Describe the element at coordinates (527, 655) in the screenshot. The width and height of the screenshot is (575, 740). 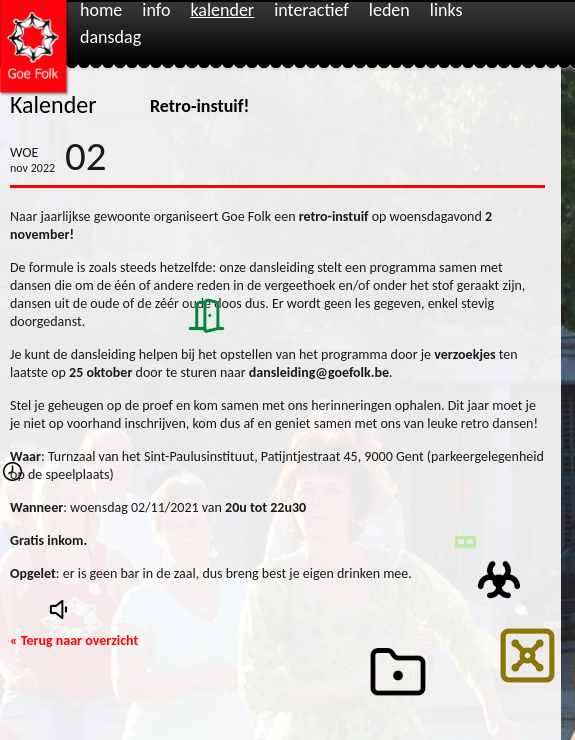
I see `access secure storage or vault` at that location.